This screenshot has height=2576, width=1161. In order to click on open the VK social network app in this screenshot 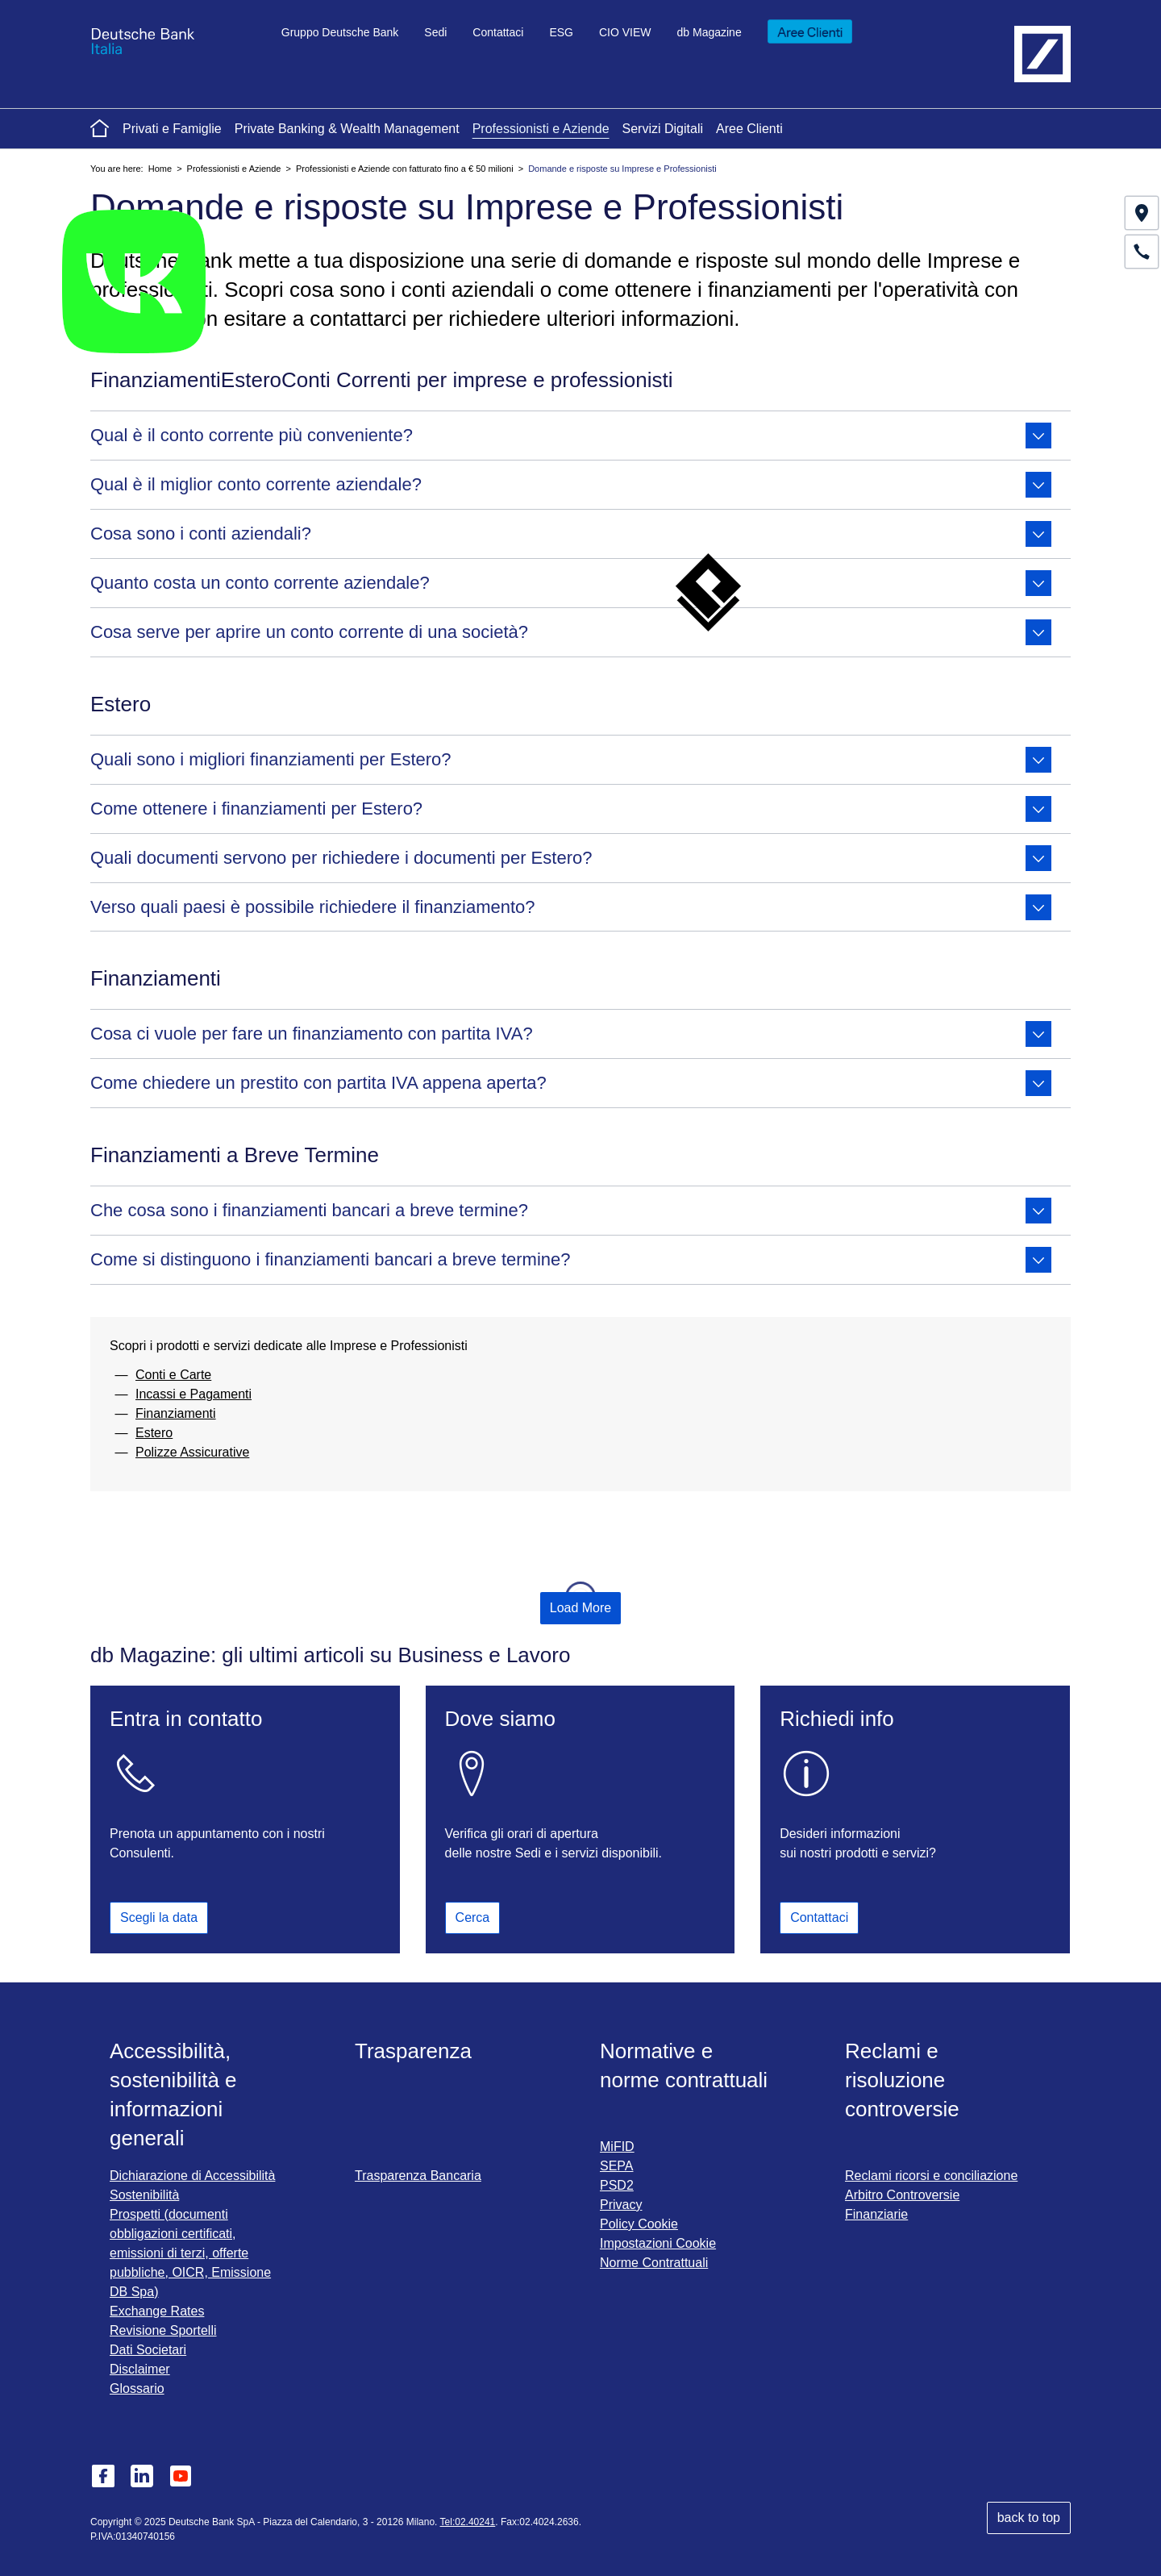, I will do `click(134, 281)`.